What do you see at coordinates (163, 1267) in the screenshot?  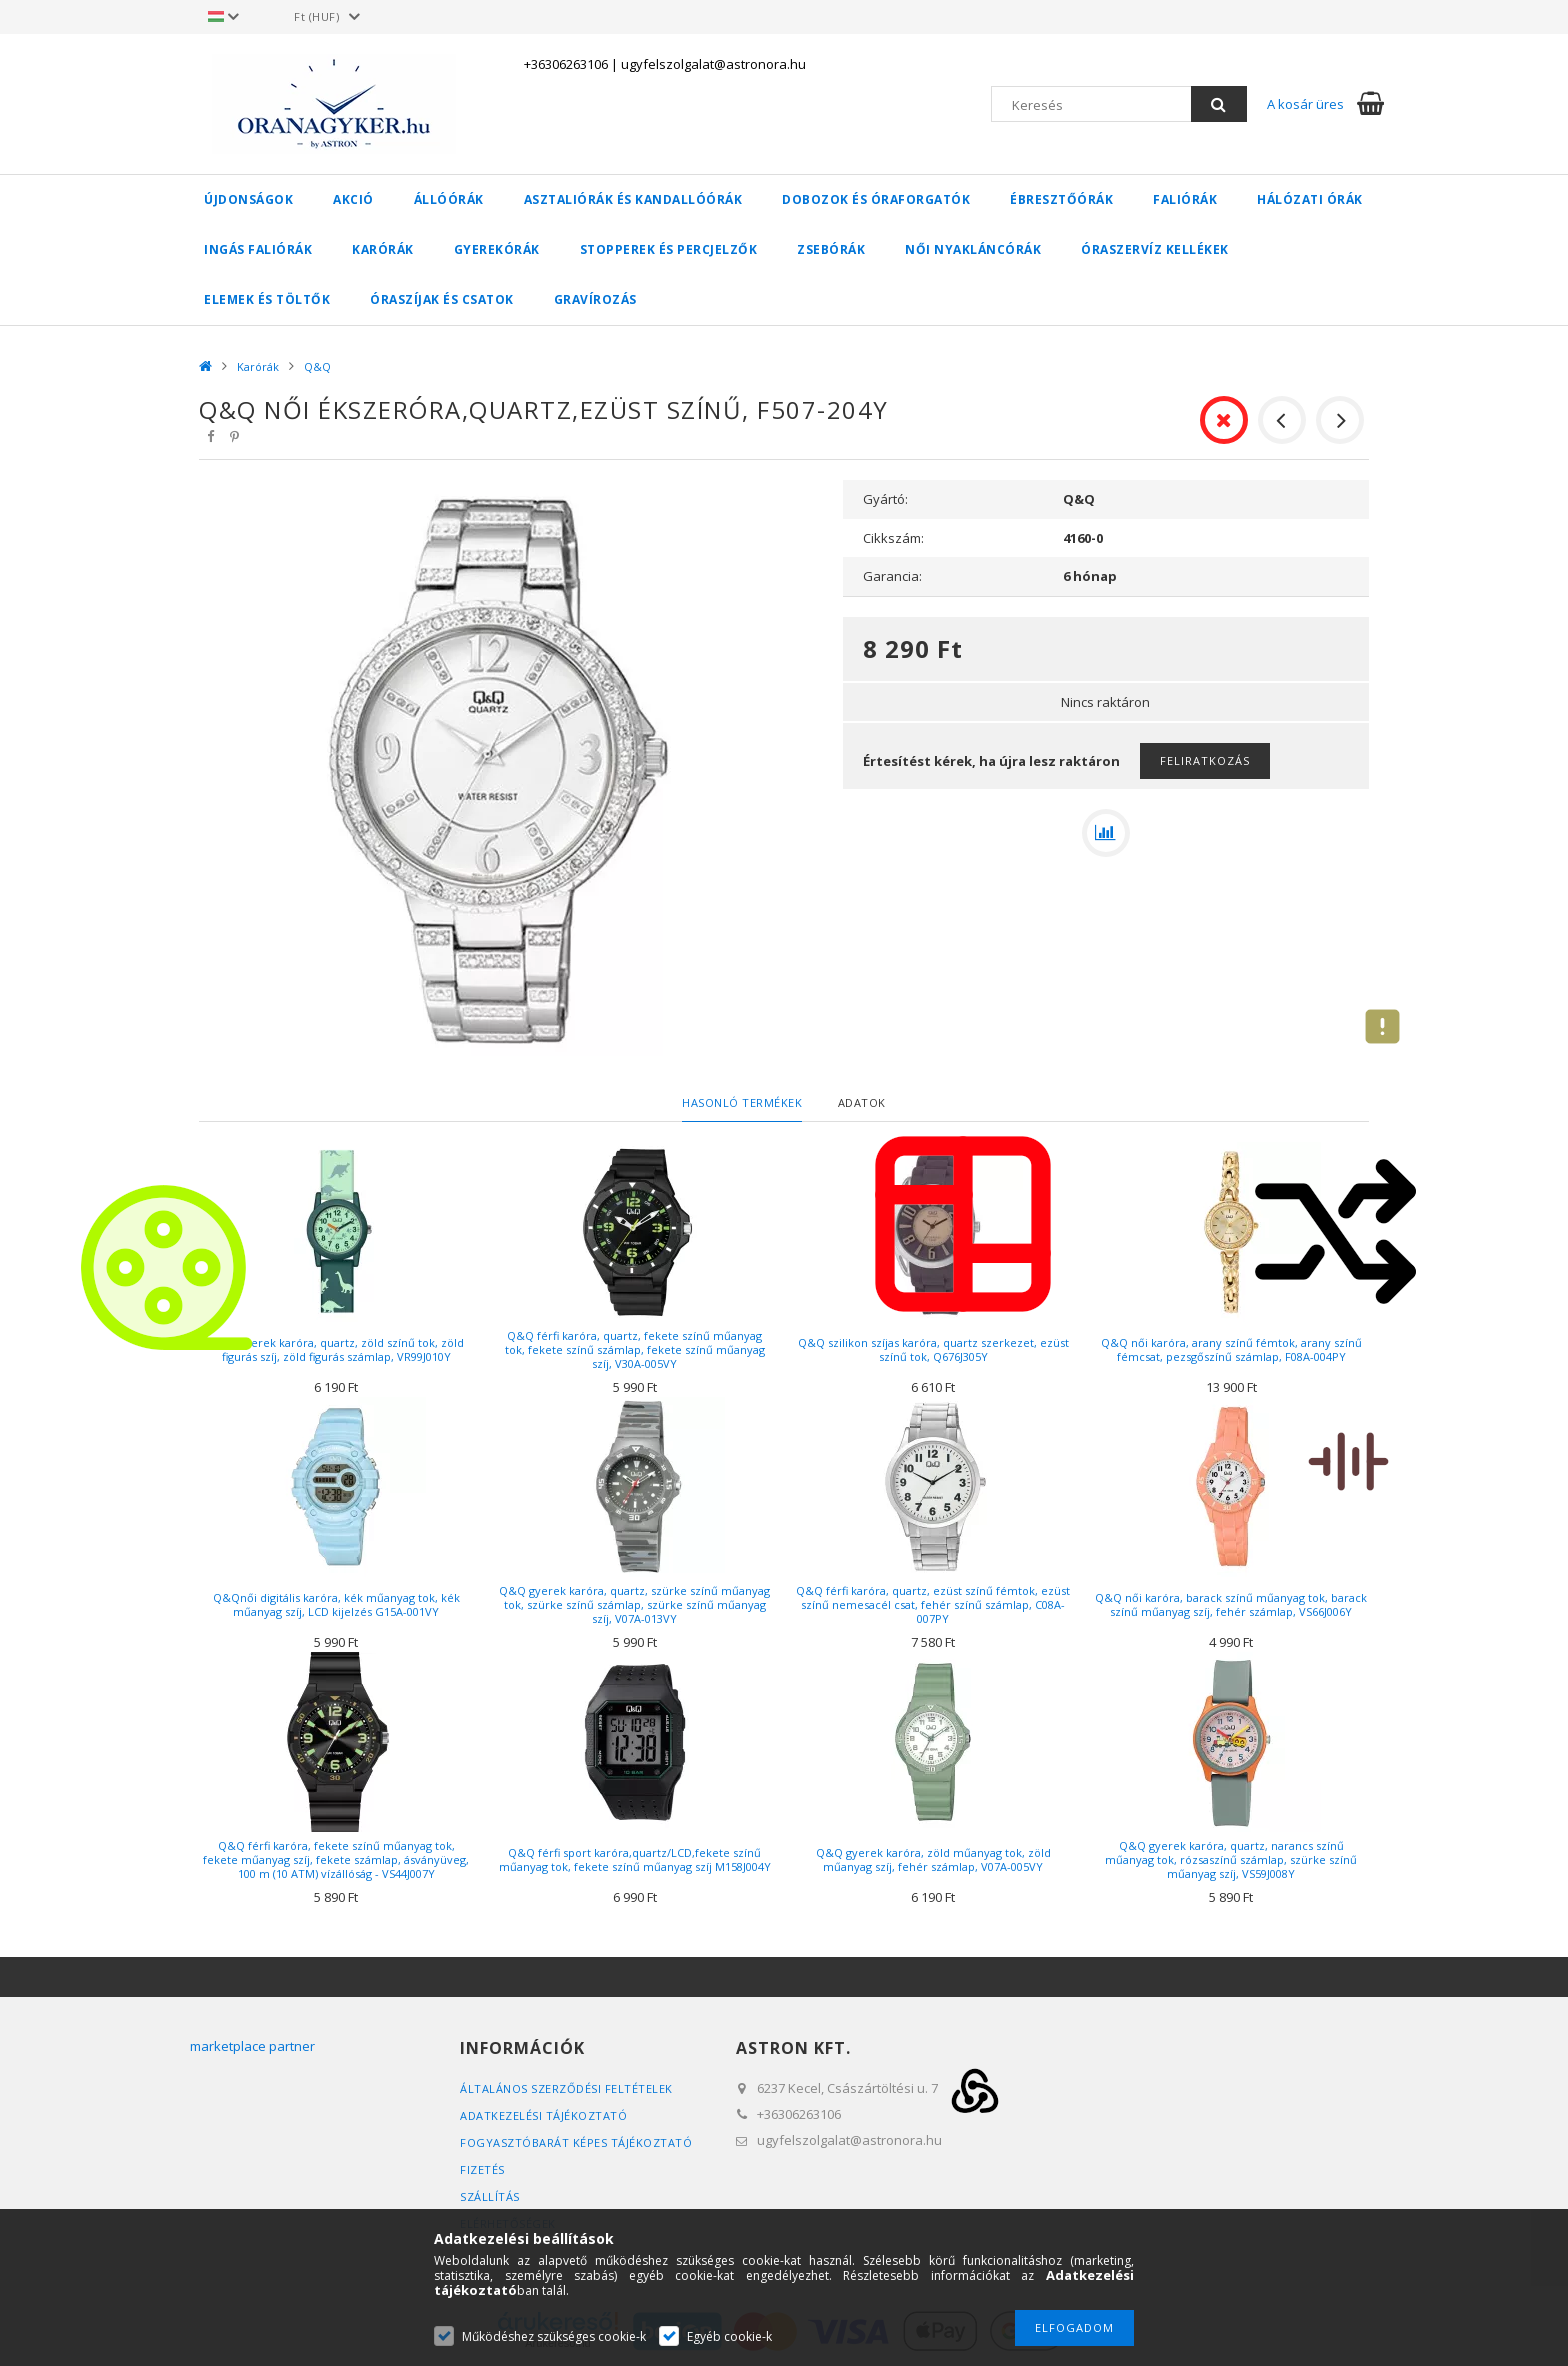 I see `browse video or movie content` at bounding box center [163, 1267].